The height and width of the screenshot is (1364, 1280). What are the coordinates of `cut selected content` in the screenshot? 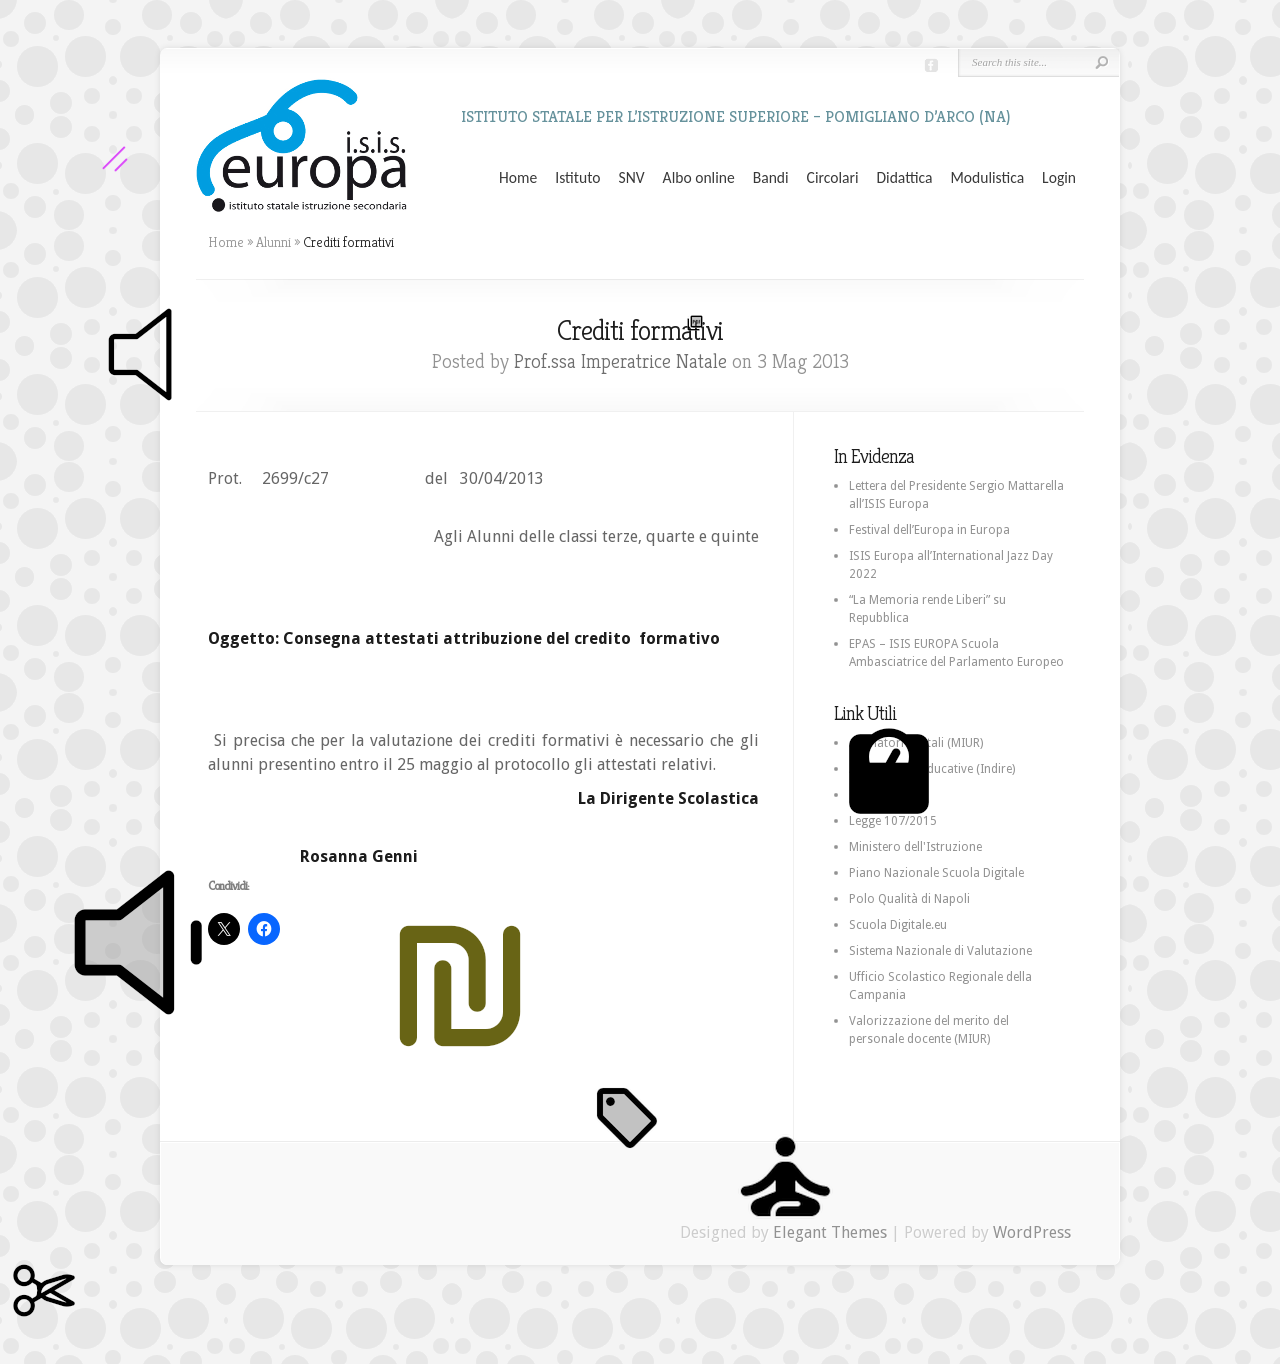 It's located at (43, 1290).